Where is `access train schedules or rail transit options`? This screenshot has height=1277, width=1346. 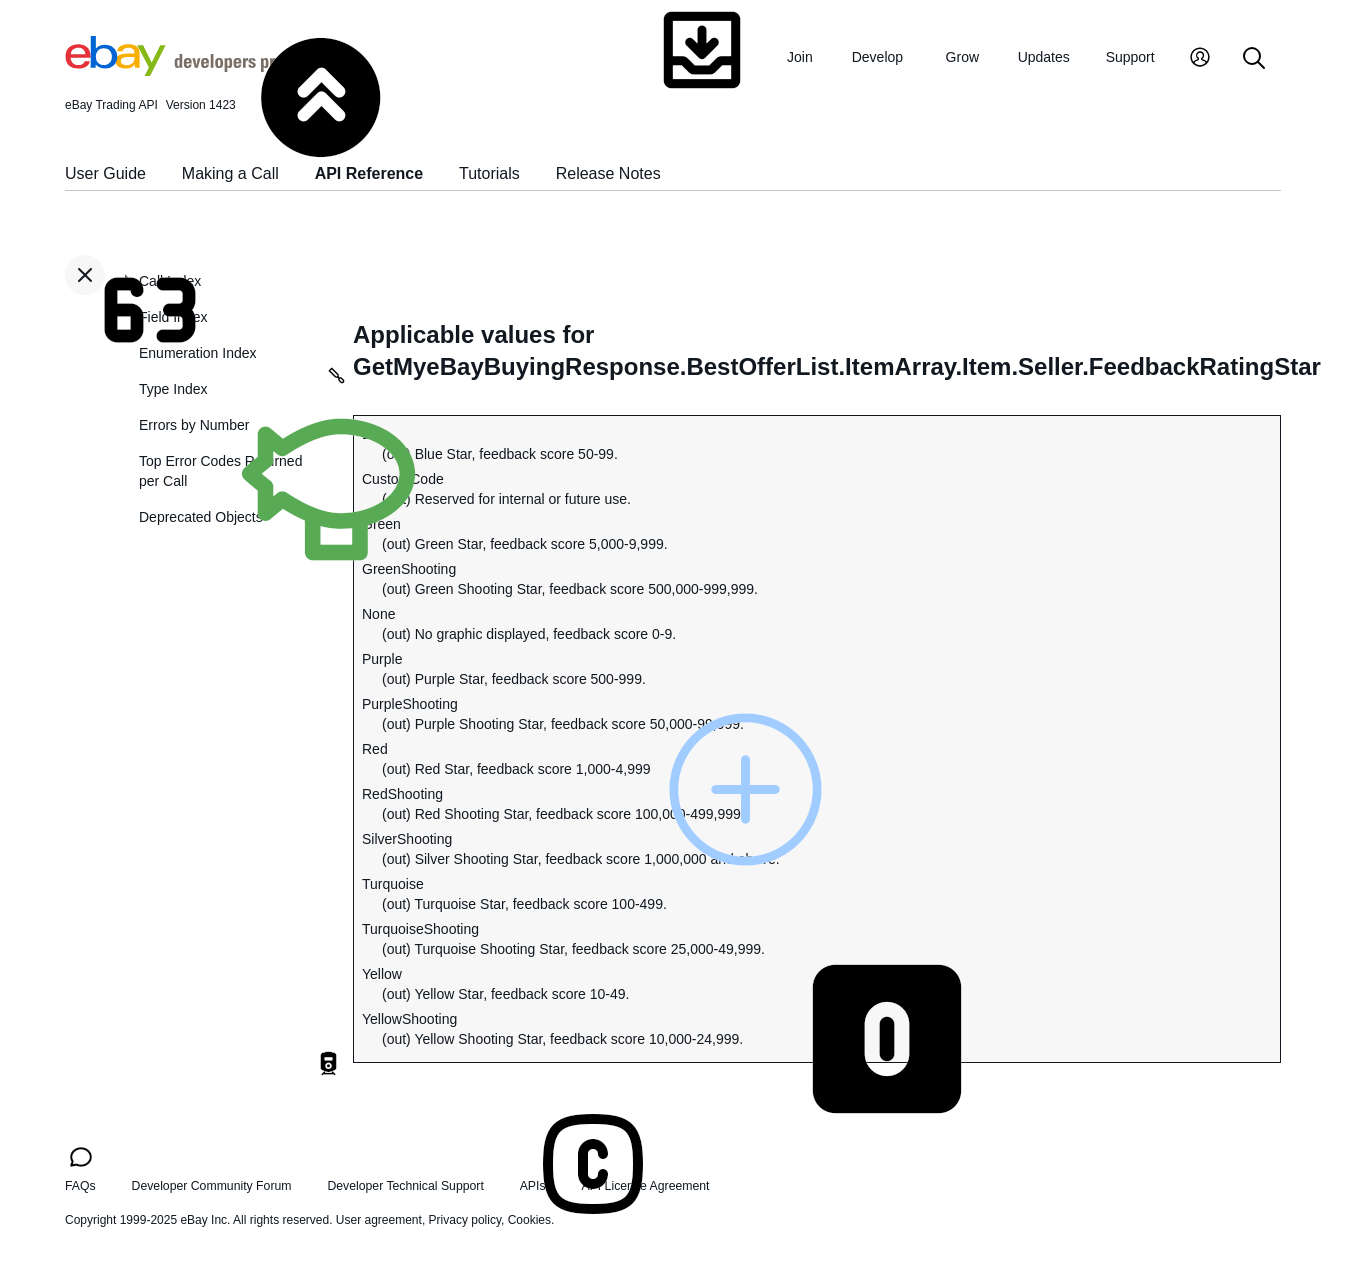 access train schedules or rail transit options is located at coordinates (328, 1063).